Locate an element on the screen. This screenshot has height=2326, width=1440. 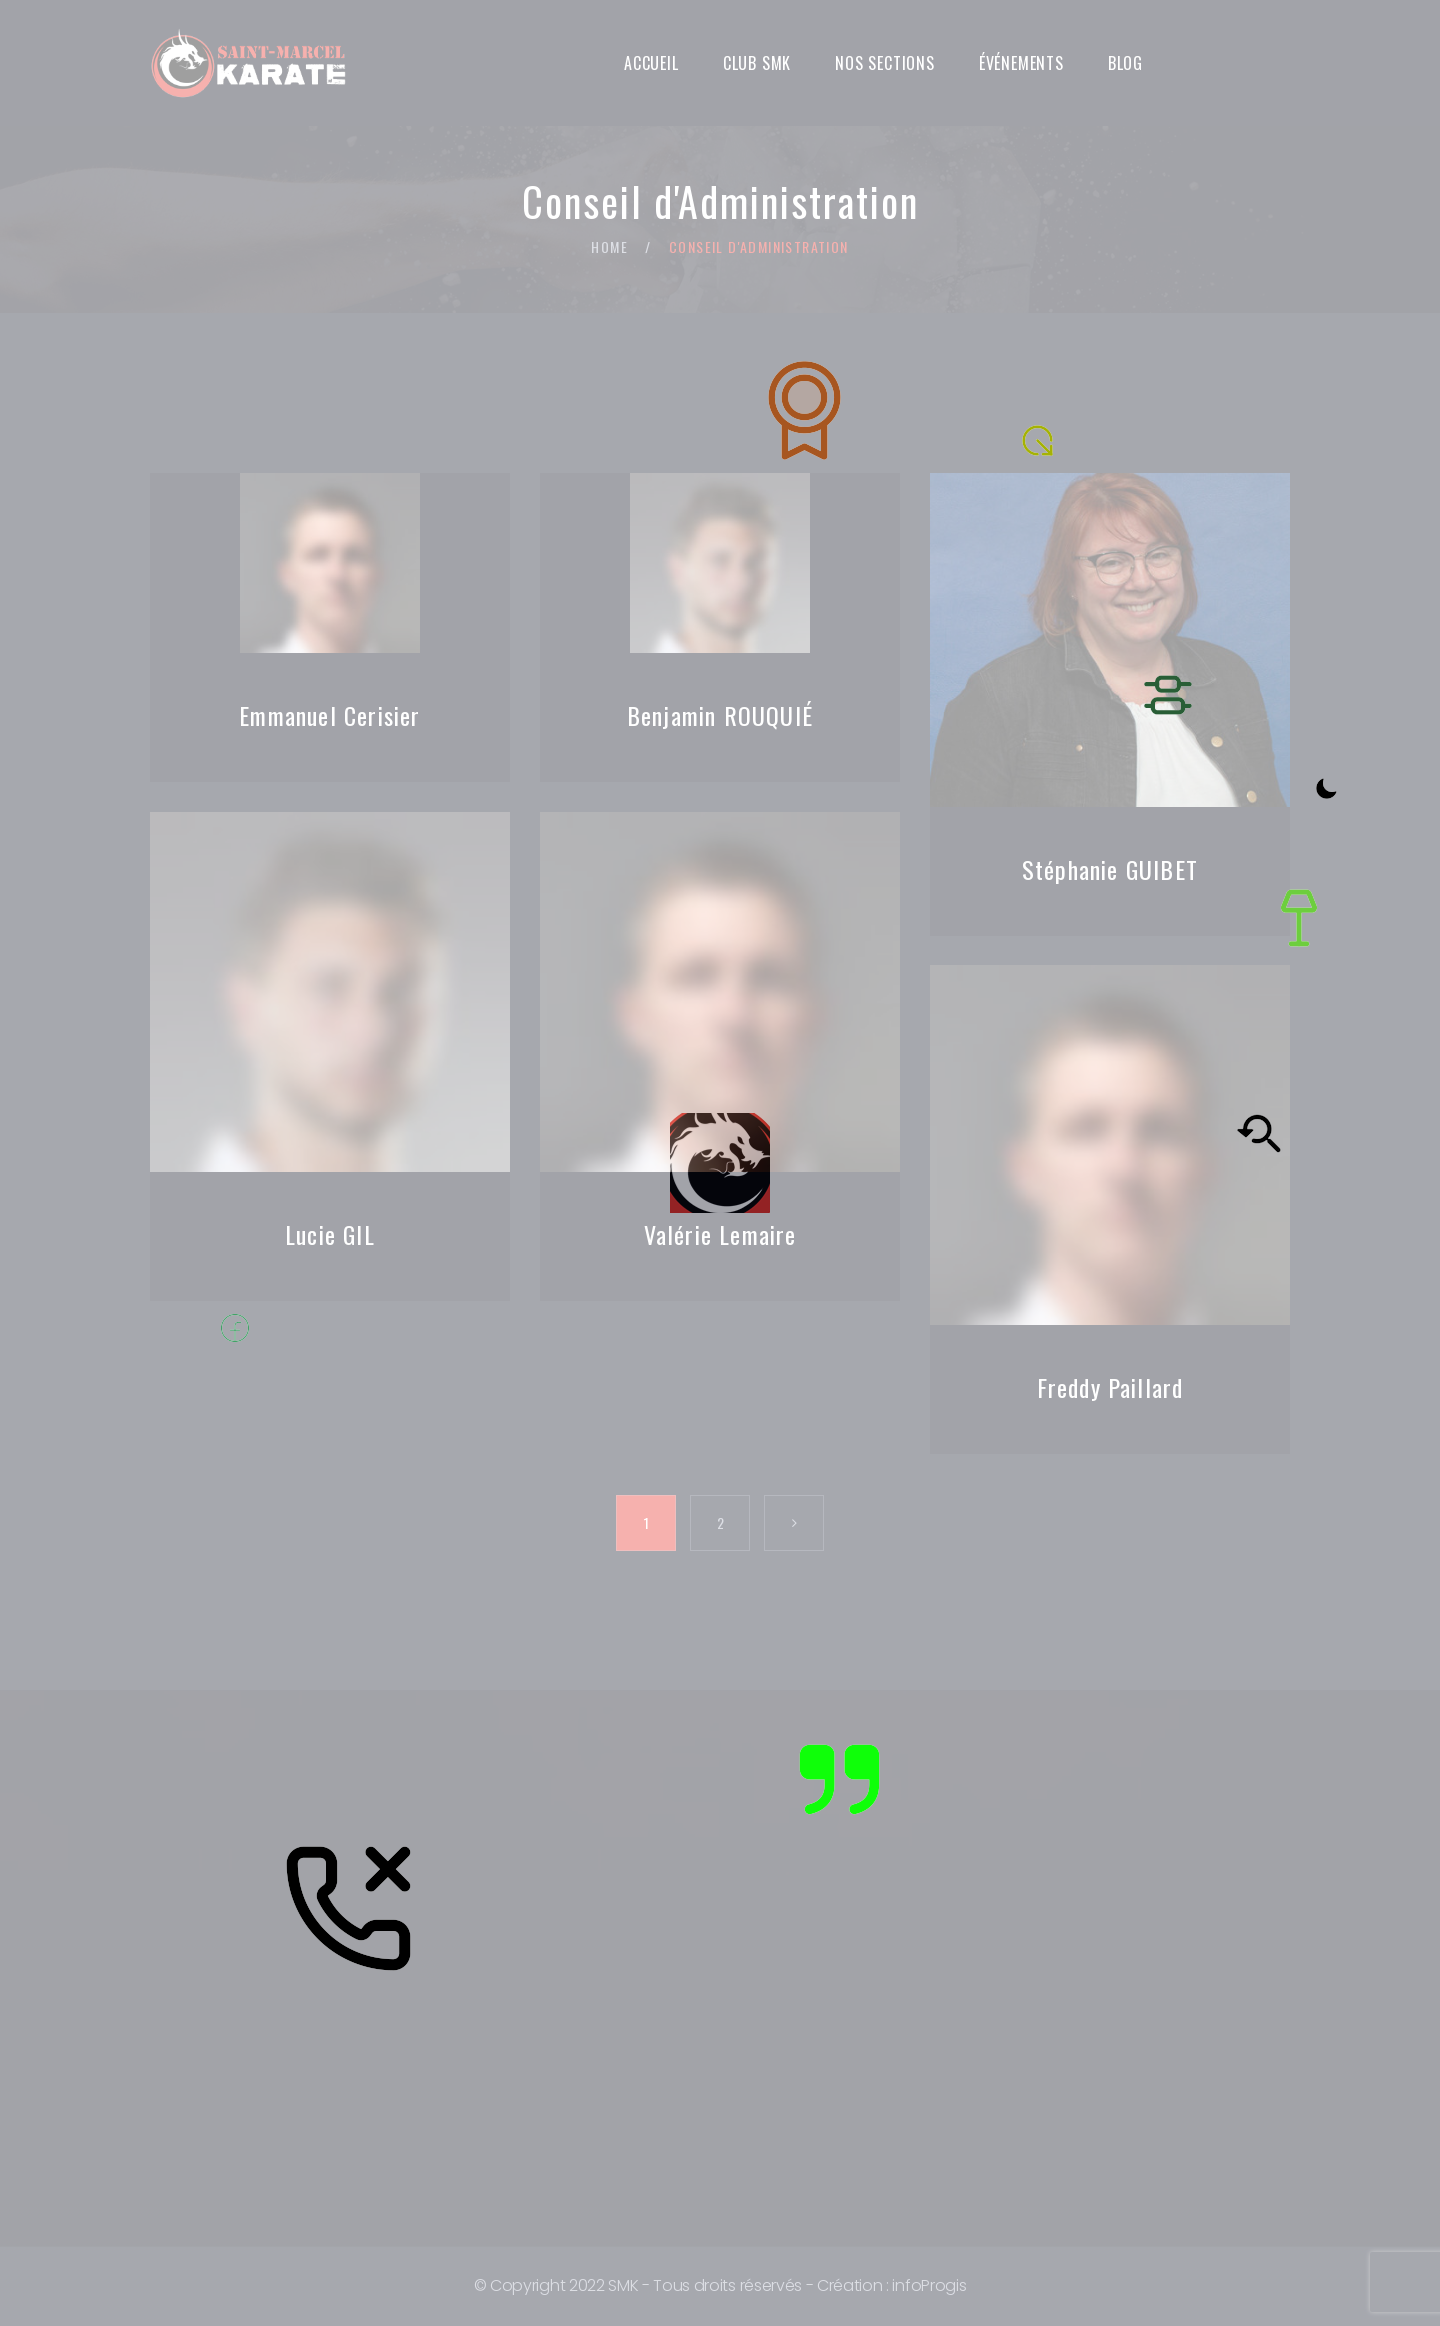
distribute objects evenly with vertical center alignment is located at coordinates (1168, 695).